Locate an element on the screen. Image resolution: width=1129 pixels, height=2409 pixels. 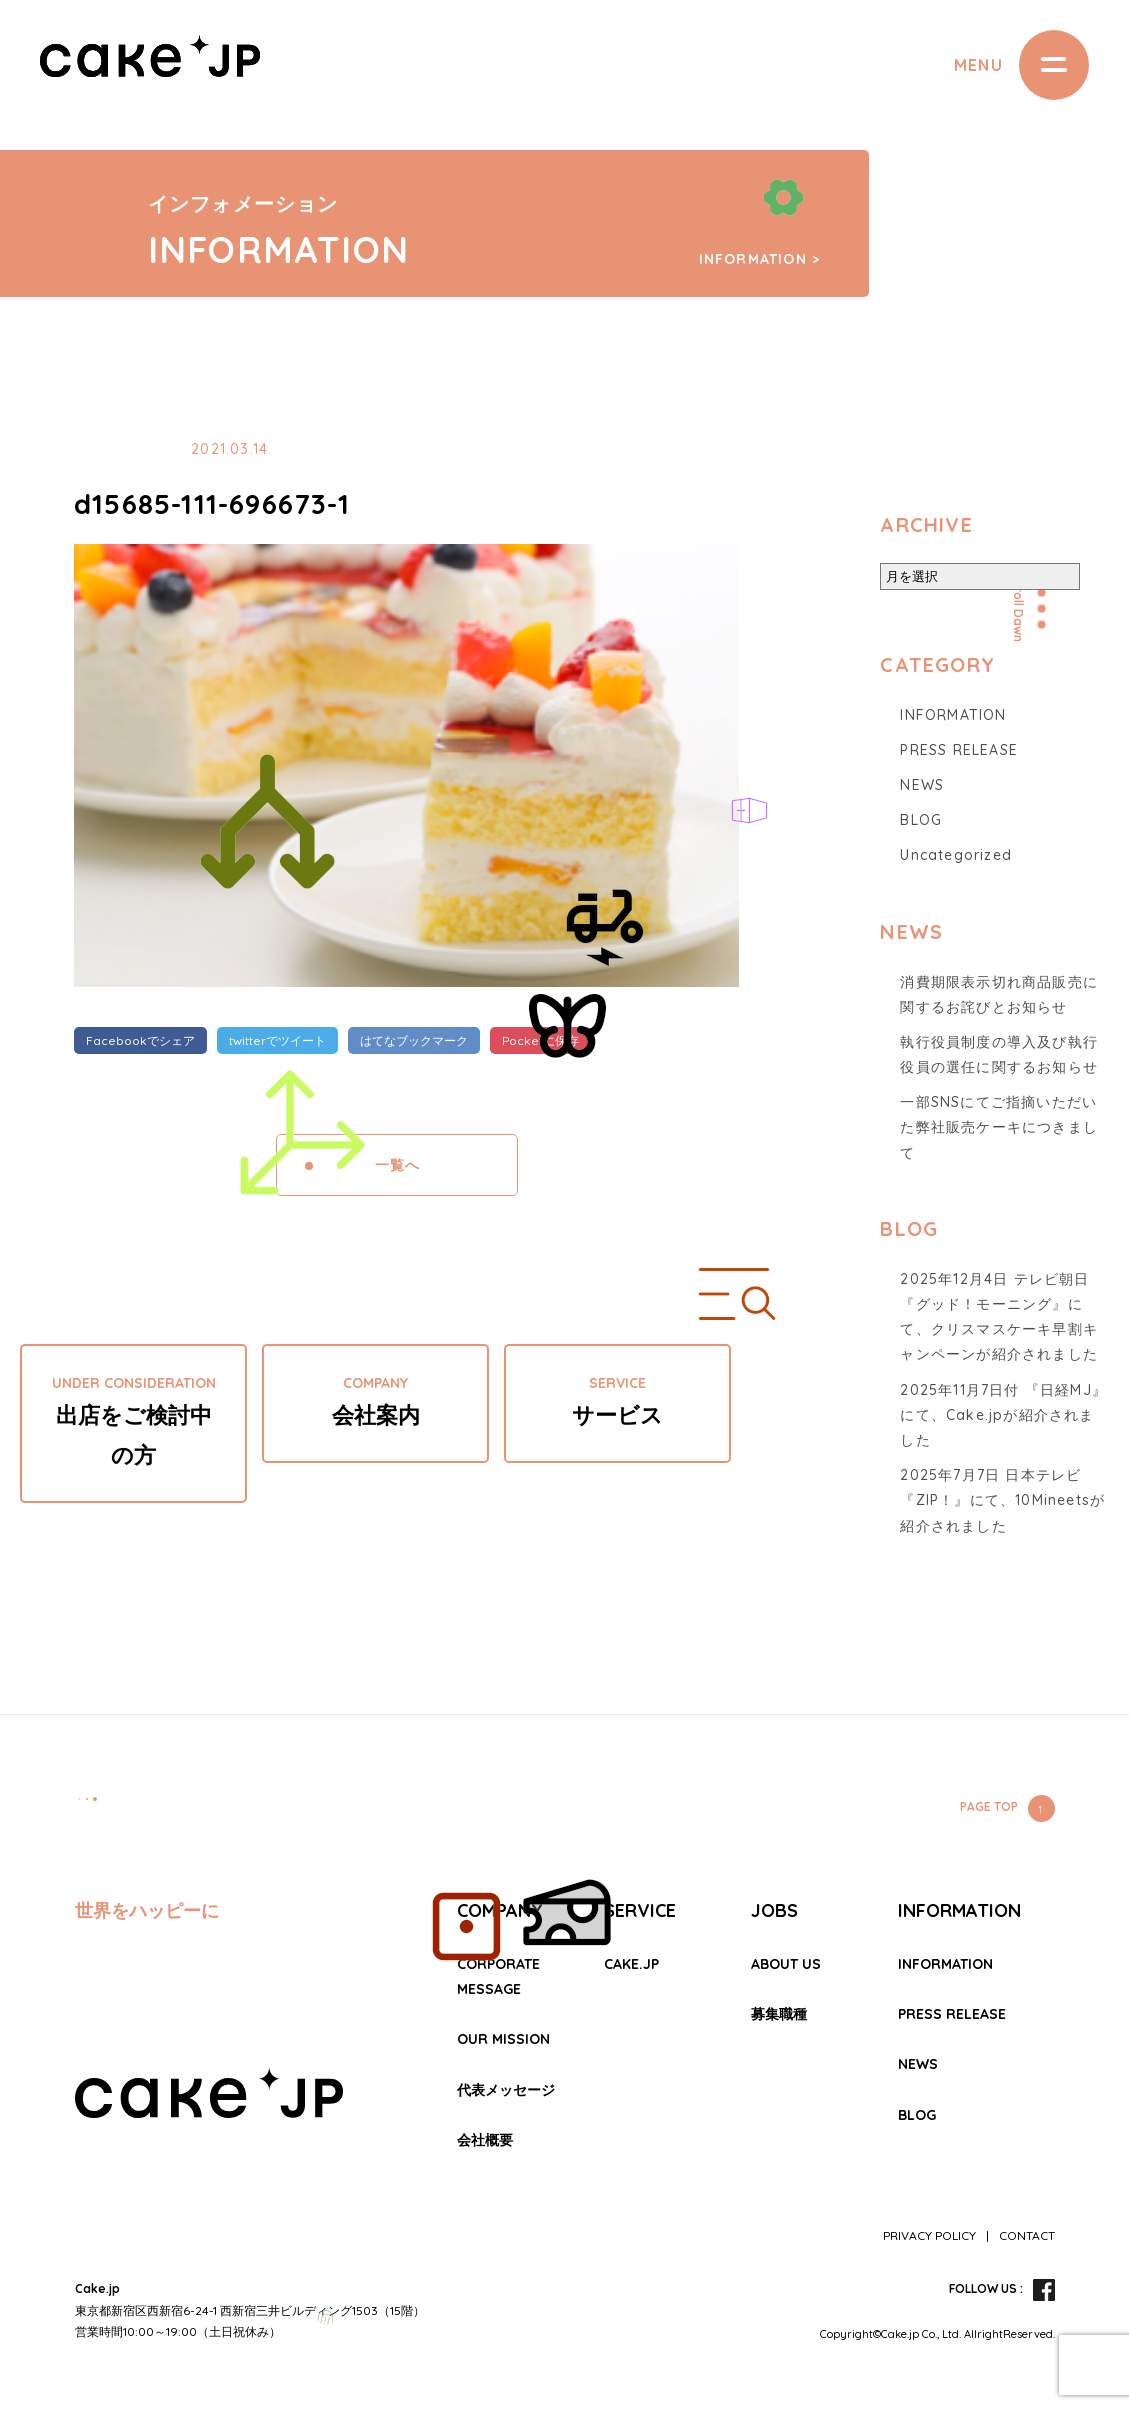
indicates a selected or active state is located at coordinates (466, 1926).